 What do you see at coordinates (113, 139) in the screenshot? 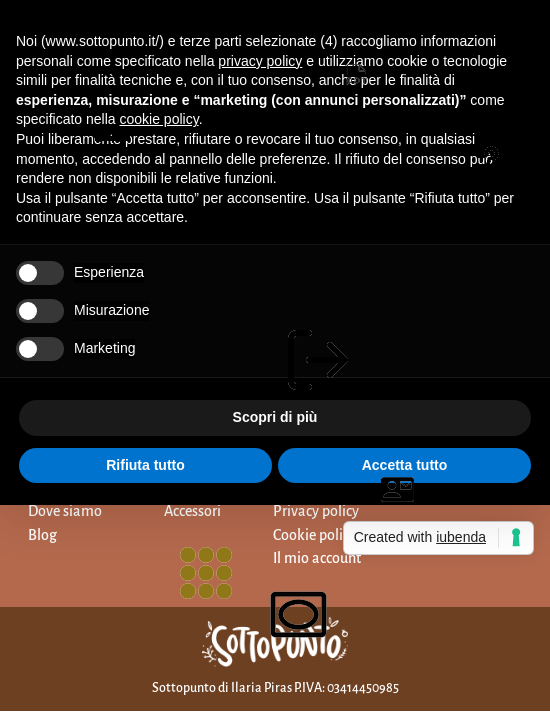
I see `clear all notifications or messages` at bounding box center [113, 139].